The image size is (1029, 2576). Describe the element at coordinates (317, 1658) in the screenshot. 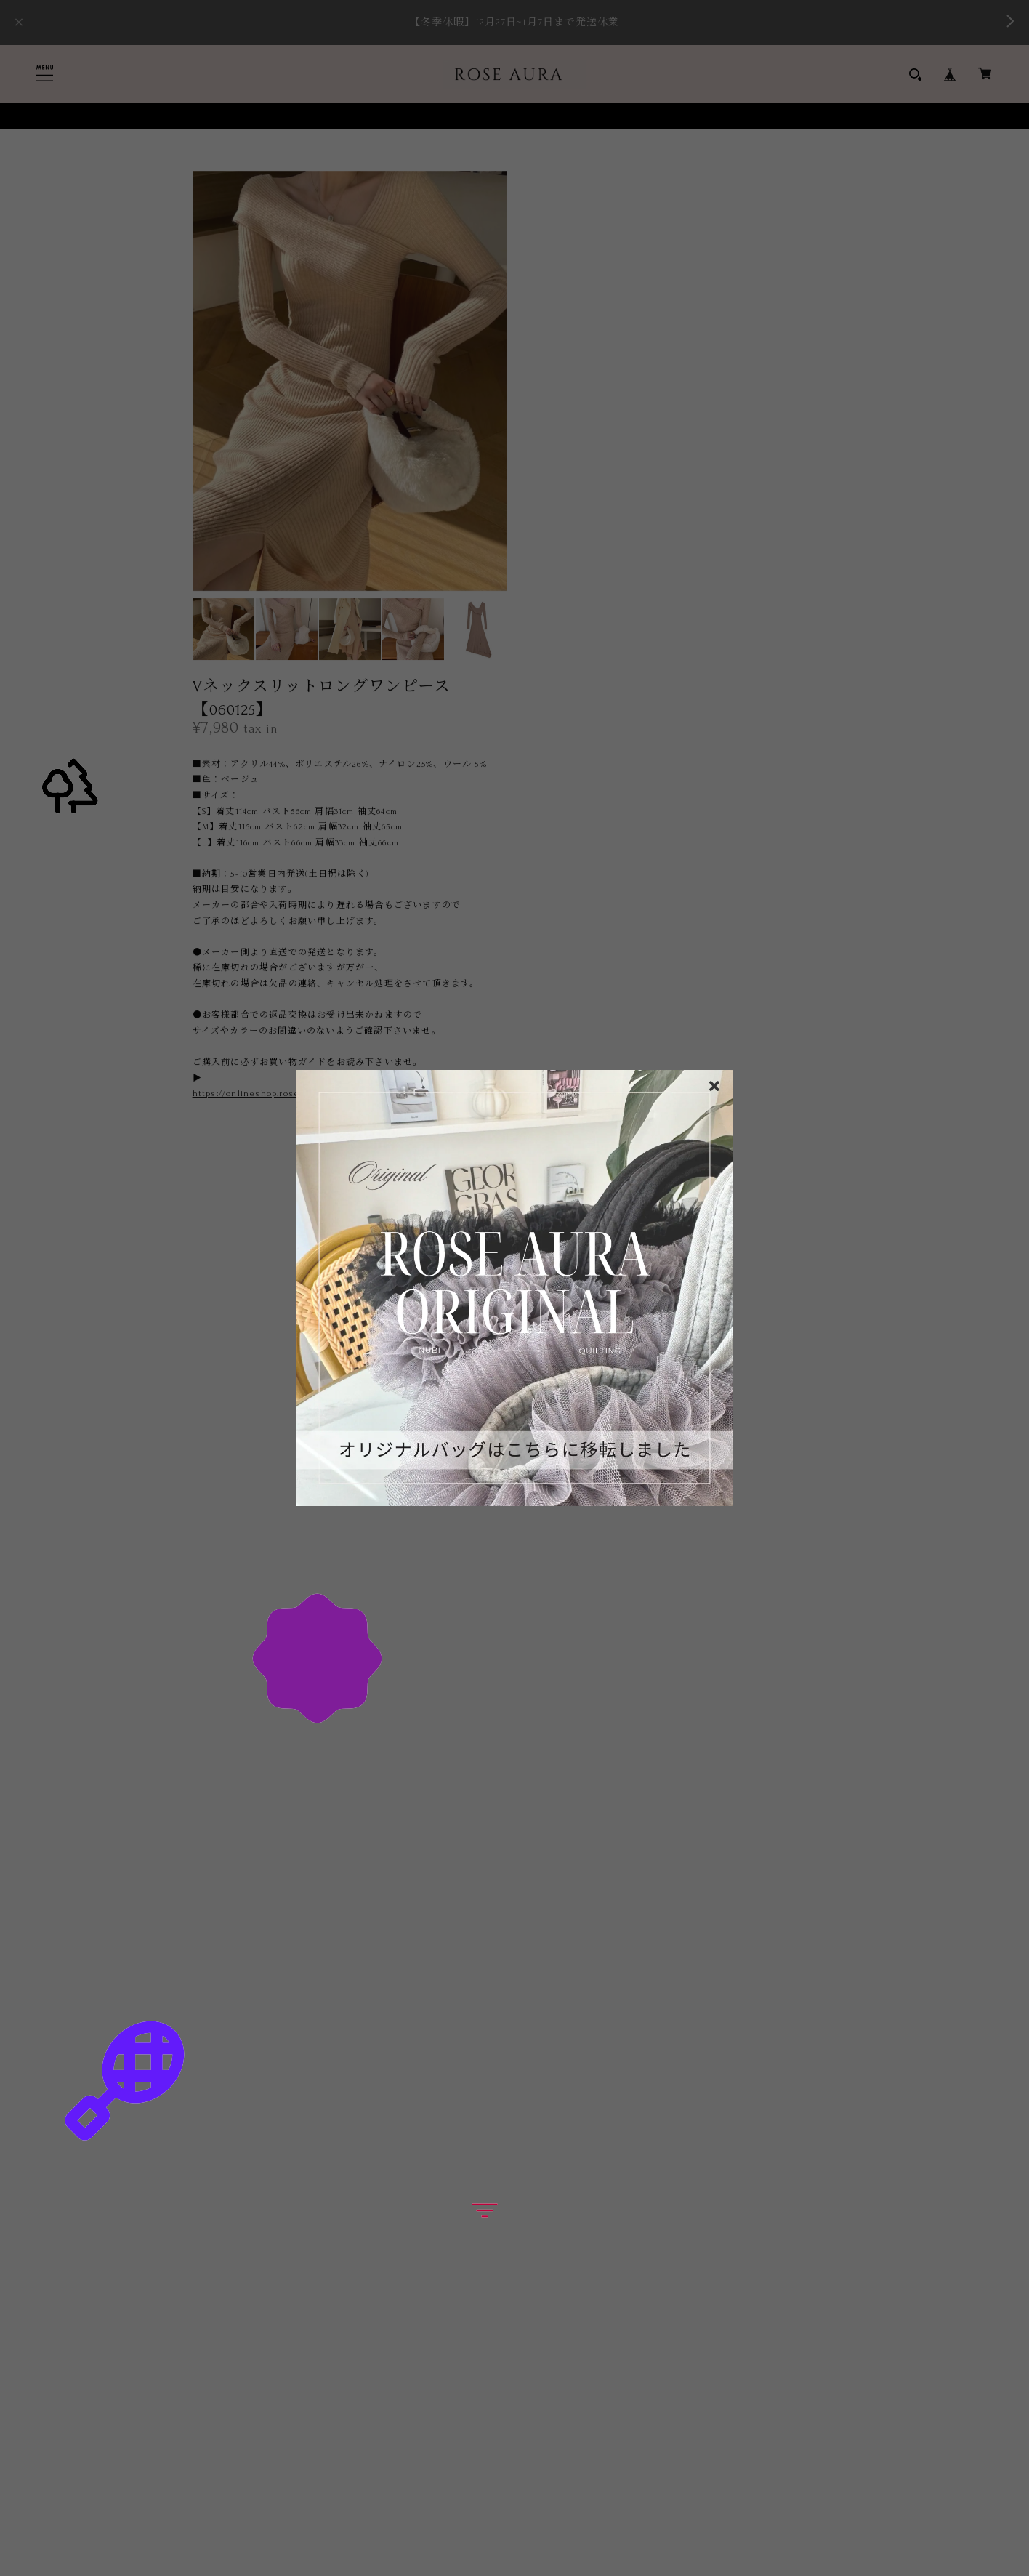

I see `indicates a verified or certified status` at that location.